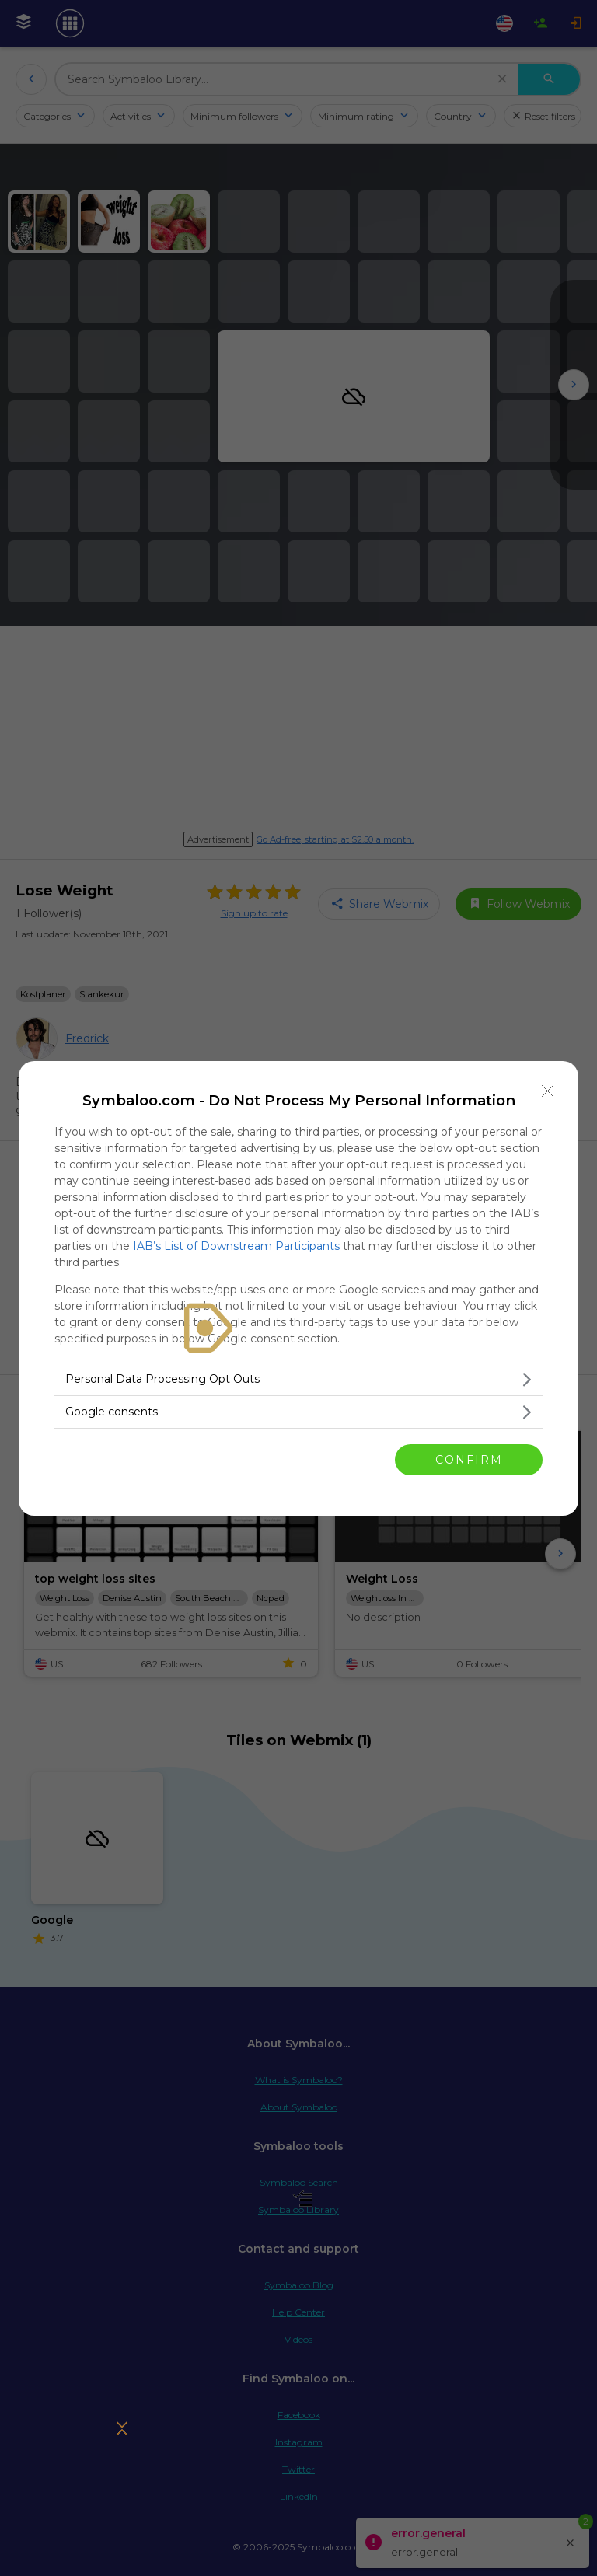 This screenshot has width=597, height=2576. What do you see at coordinates (204, 1328) in the screenshot?
I see `indicates the current active line during debugging` at bounding box center [204, 1328].